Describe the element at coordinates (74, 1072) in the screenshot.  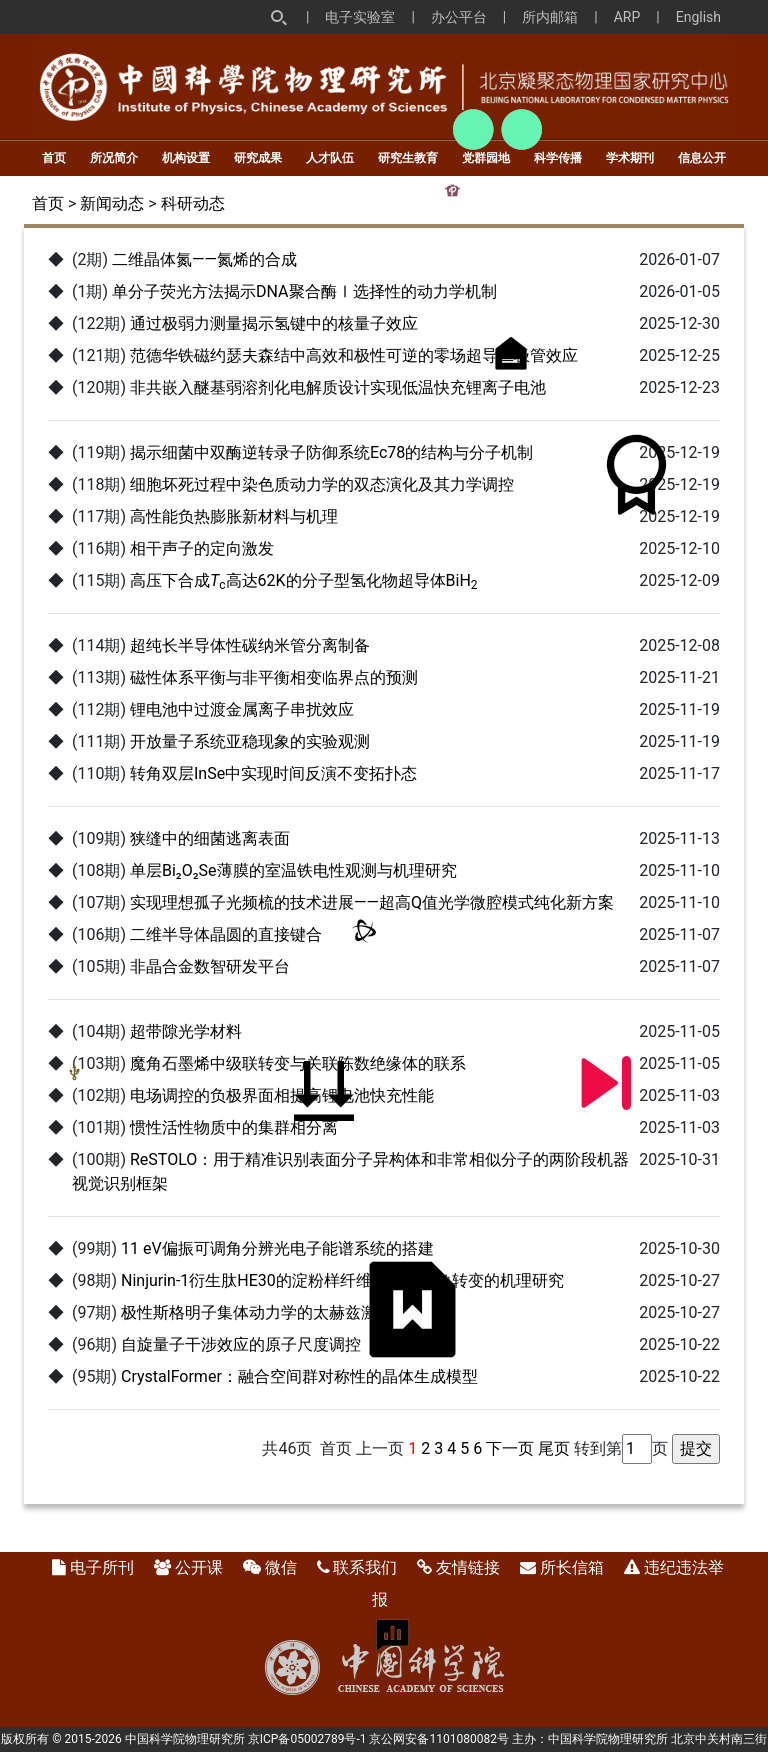
I see `connect a USB device` at that location.